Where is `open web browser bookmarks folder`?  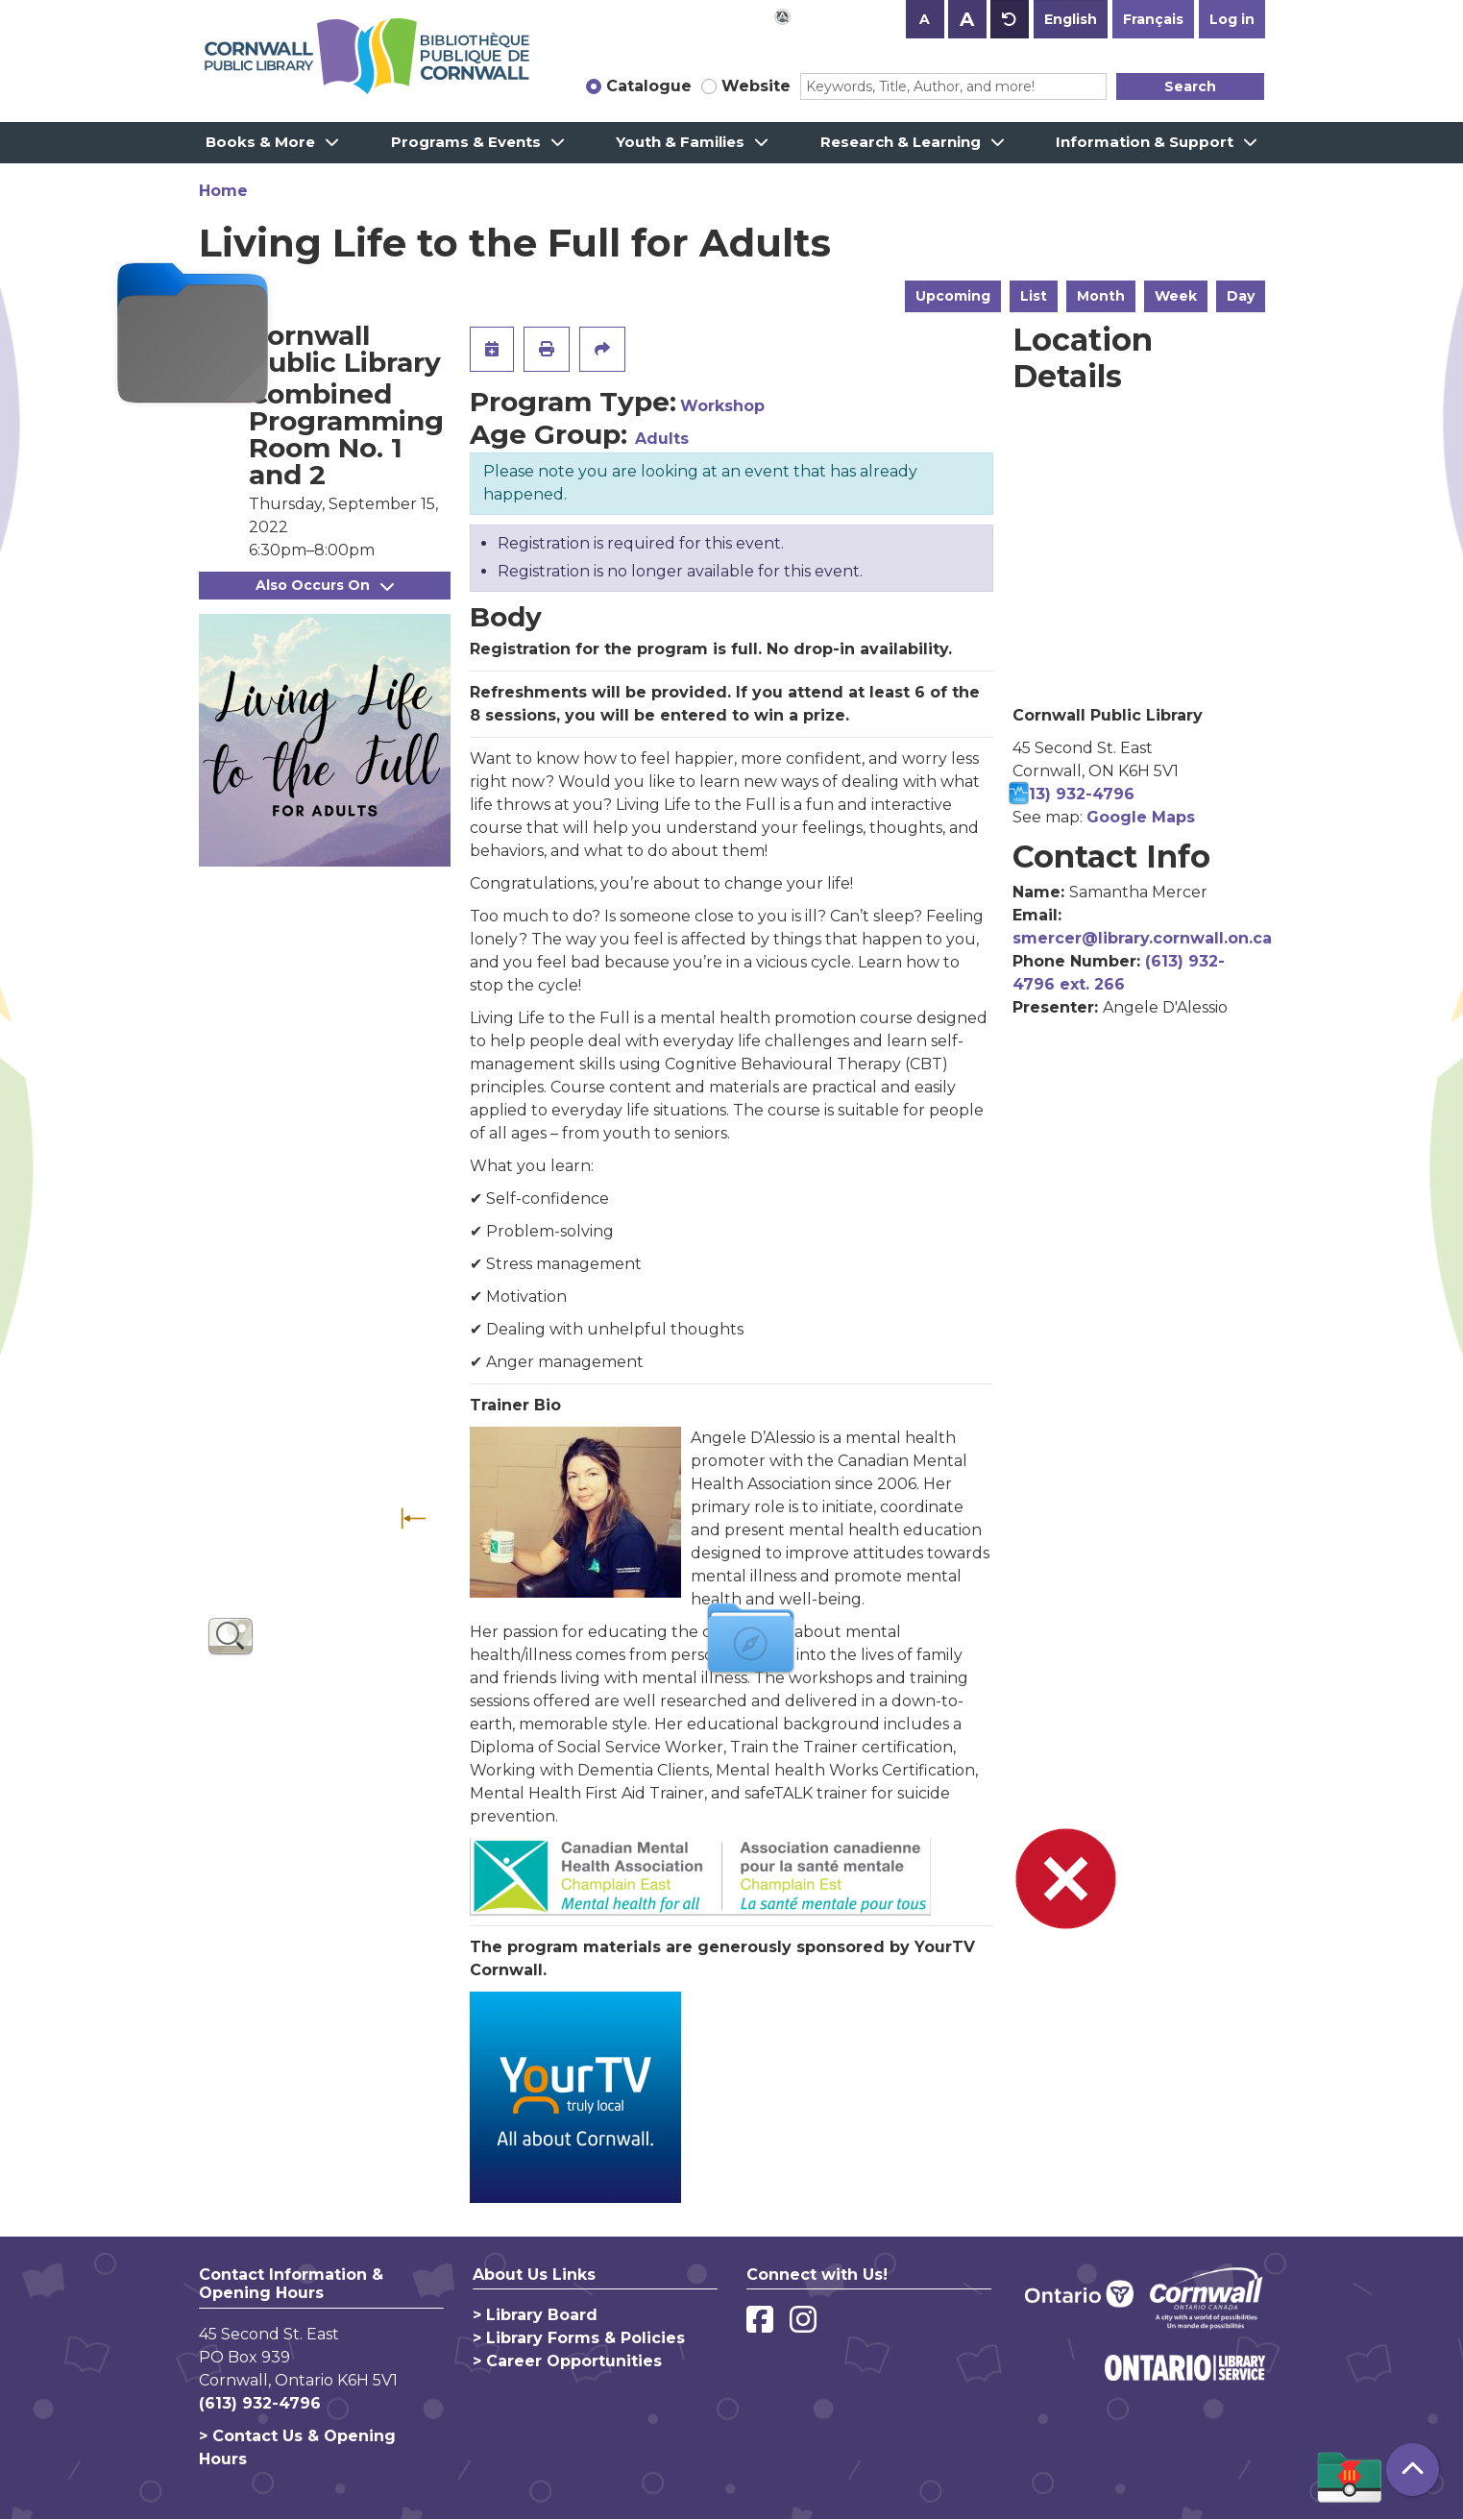
open web browser bookmarks folder is located at coordinates (750, 1637).